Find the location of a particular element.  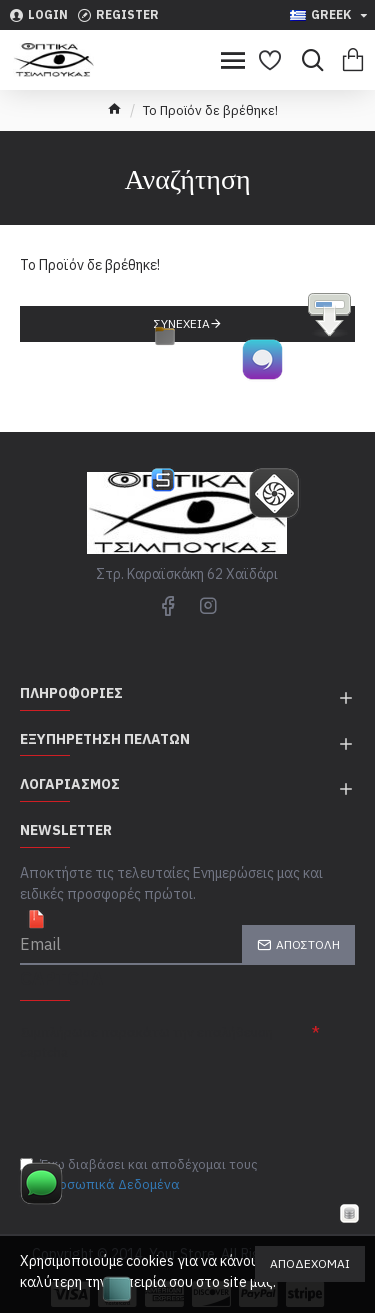

access your downloads folder is located at coordinates (329, 314).